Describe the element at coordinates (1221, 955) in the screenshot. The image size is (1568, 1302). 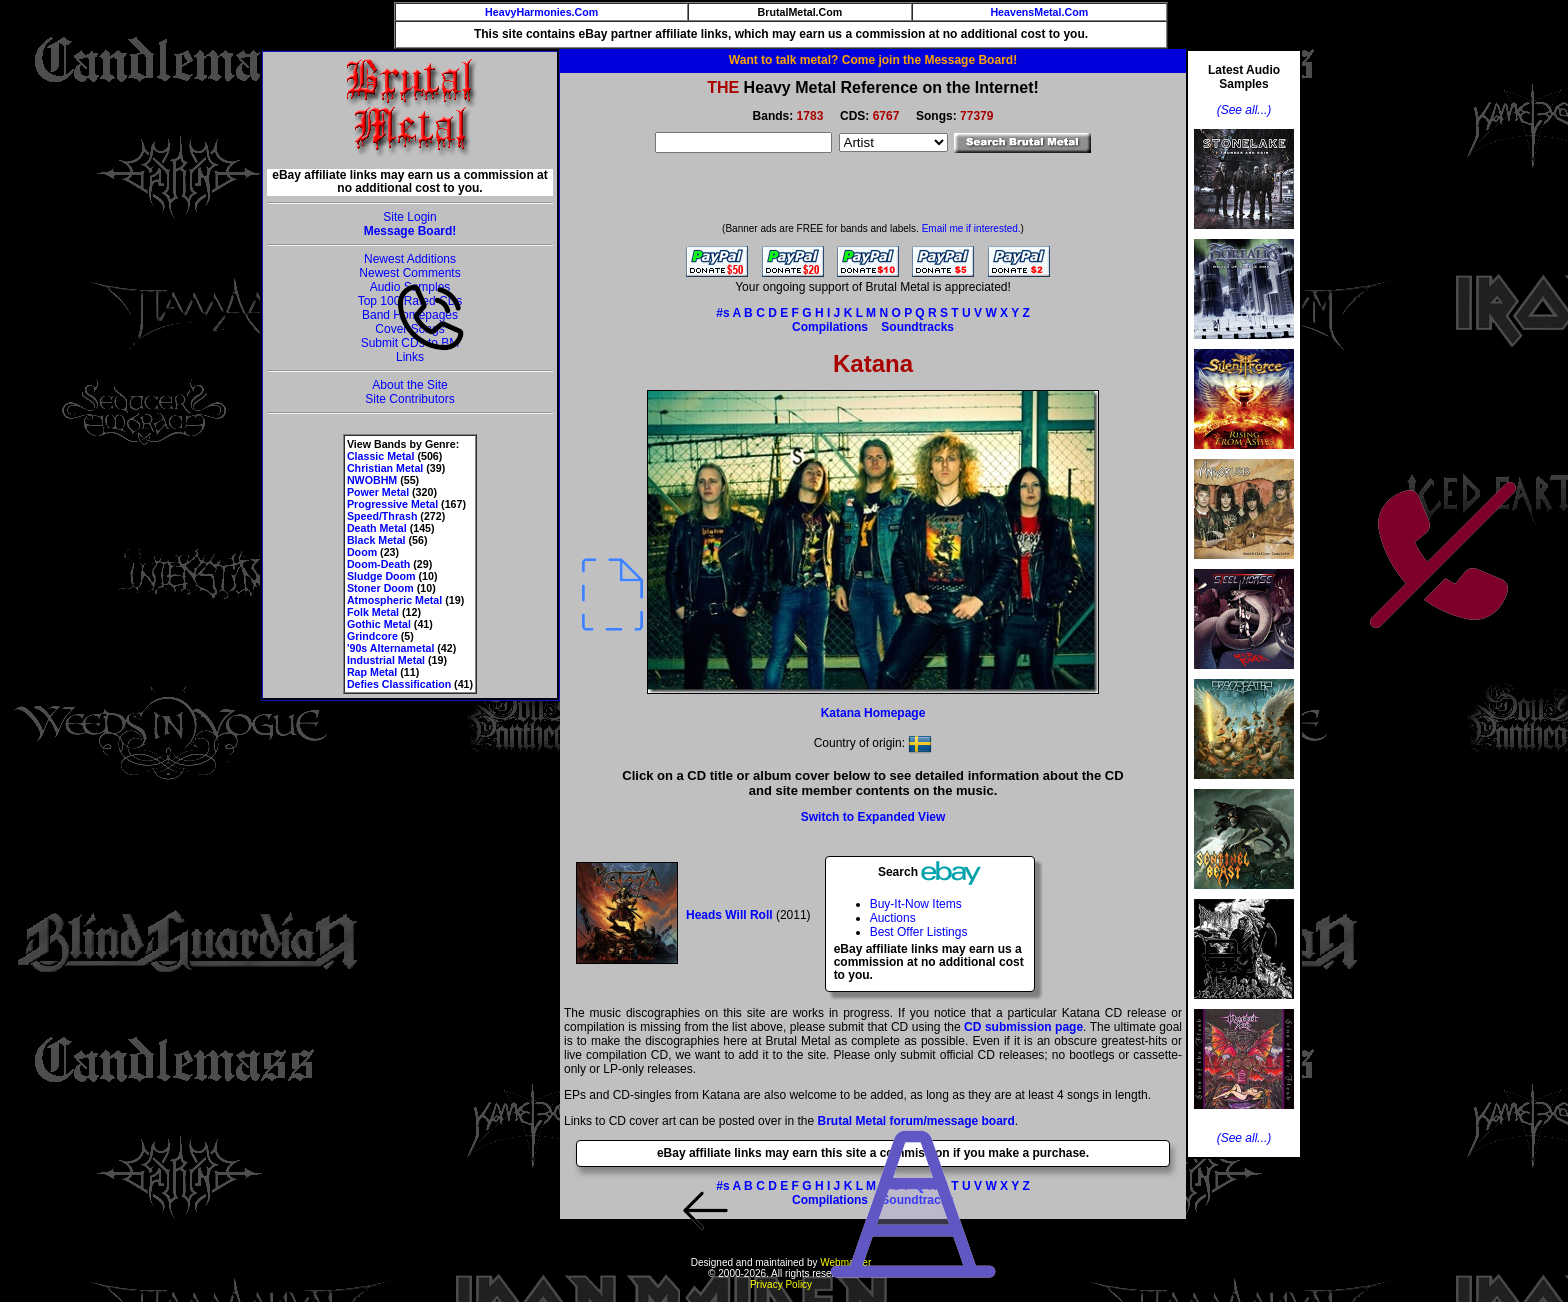
I see `toggle horizontal layout or orientation` at that location.